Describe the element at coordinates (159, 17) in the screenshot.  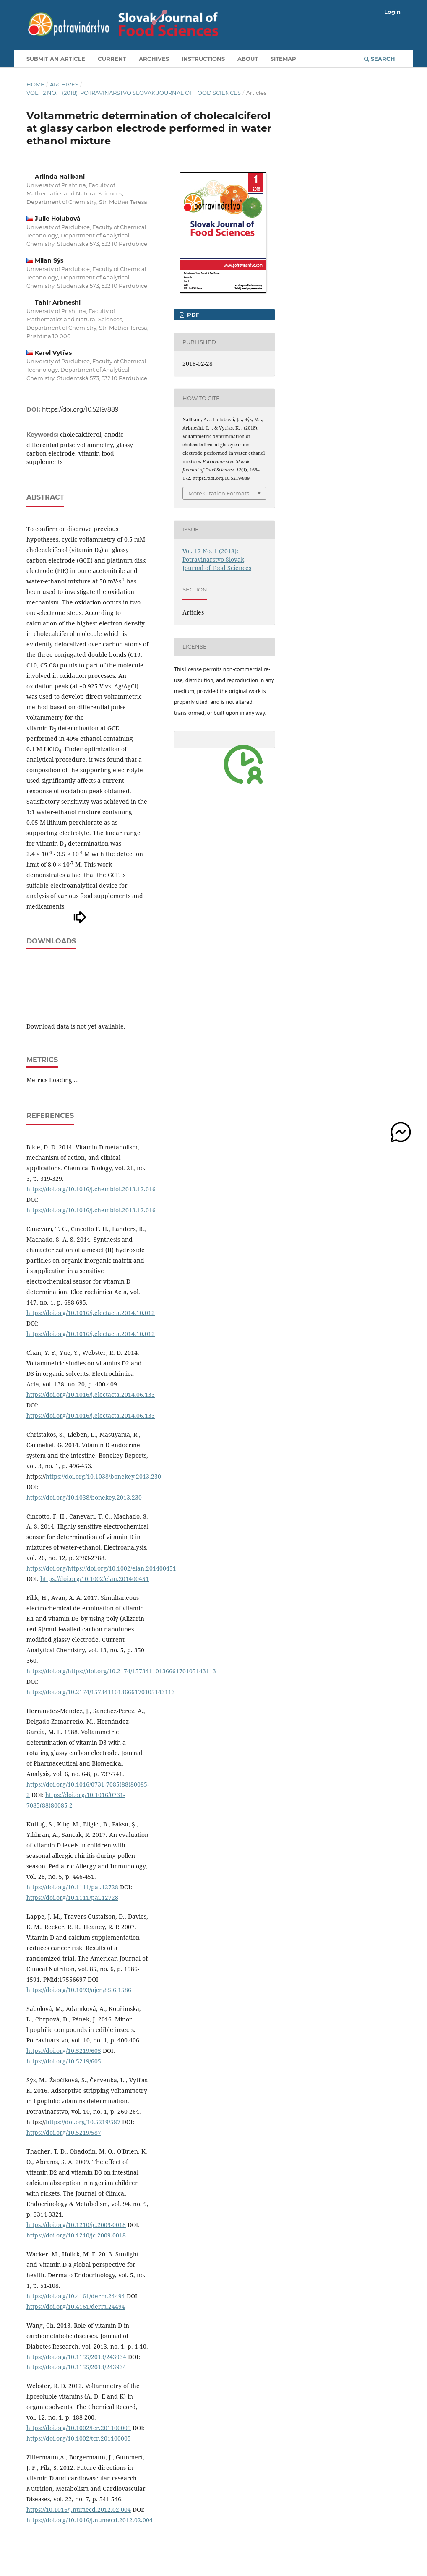
I see `draw a line between two points` at that location.